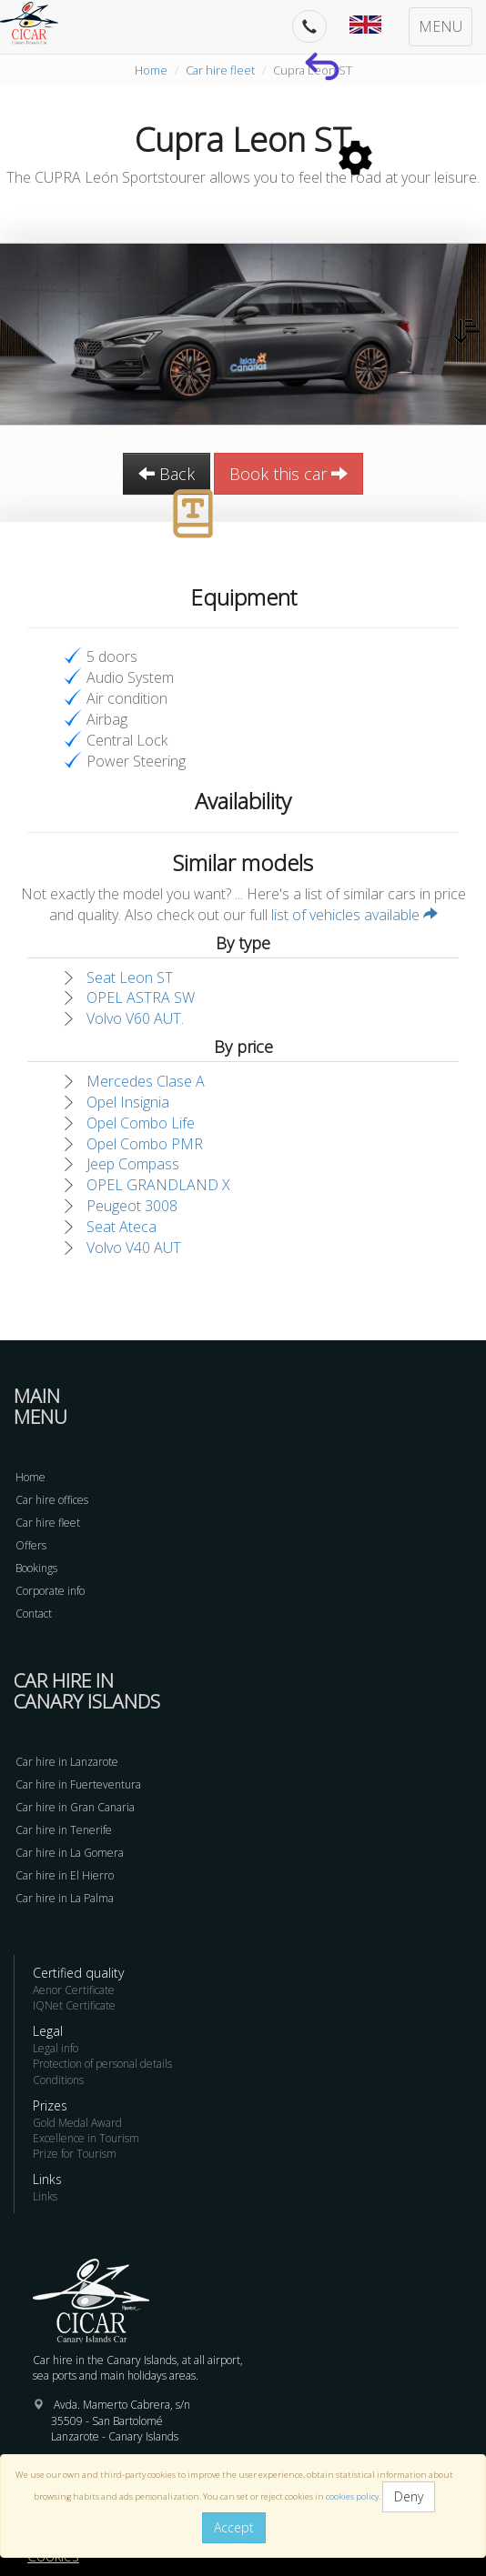  I want to click on access text formatting options, so click(193, 514).